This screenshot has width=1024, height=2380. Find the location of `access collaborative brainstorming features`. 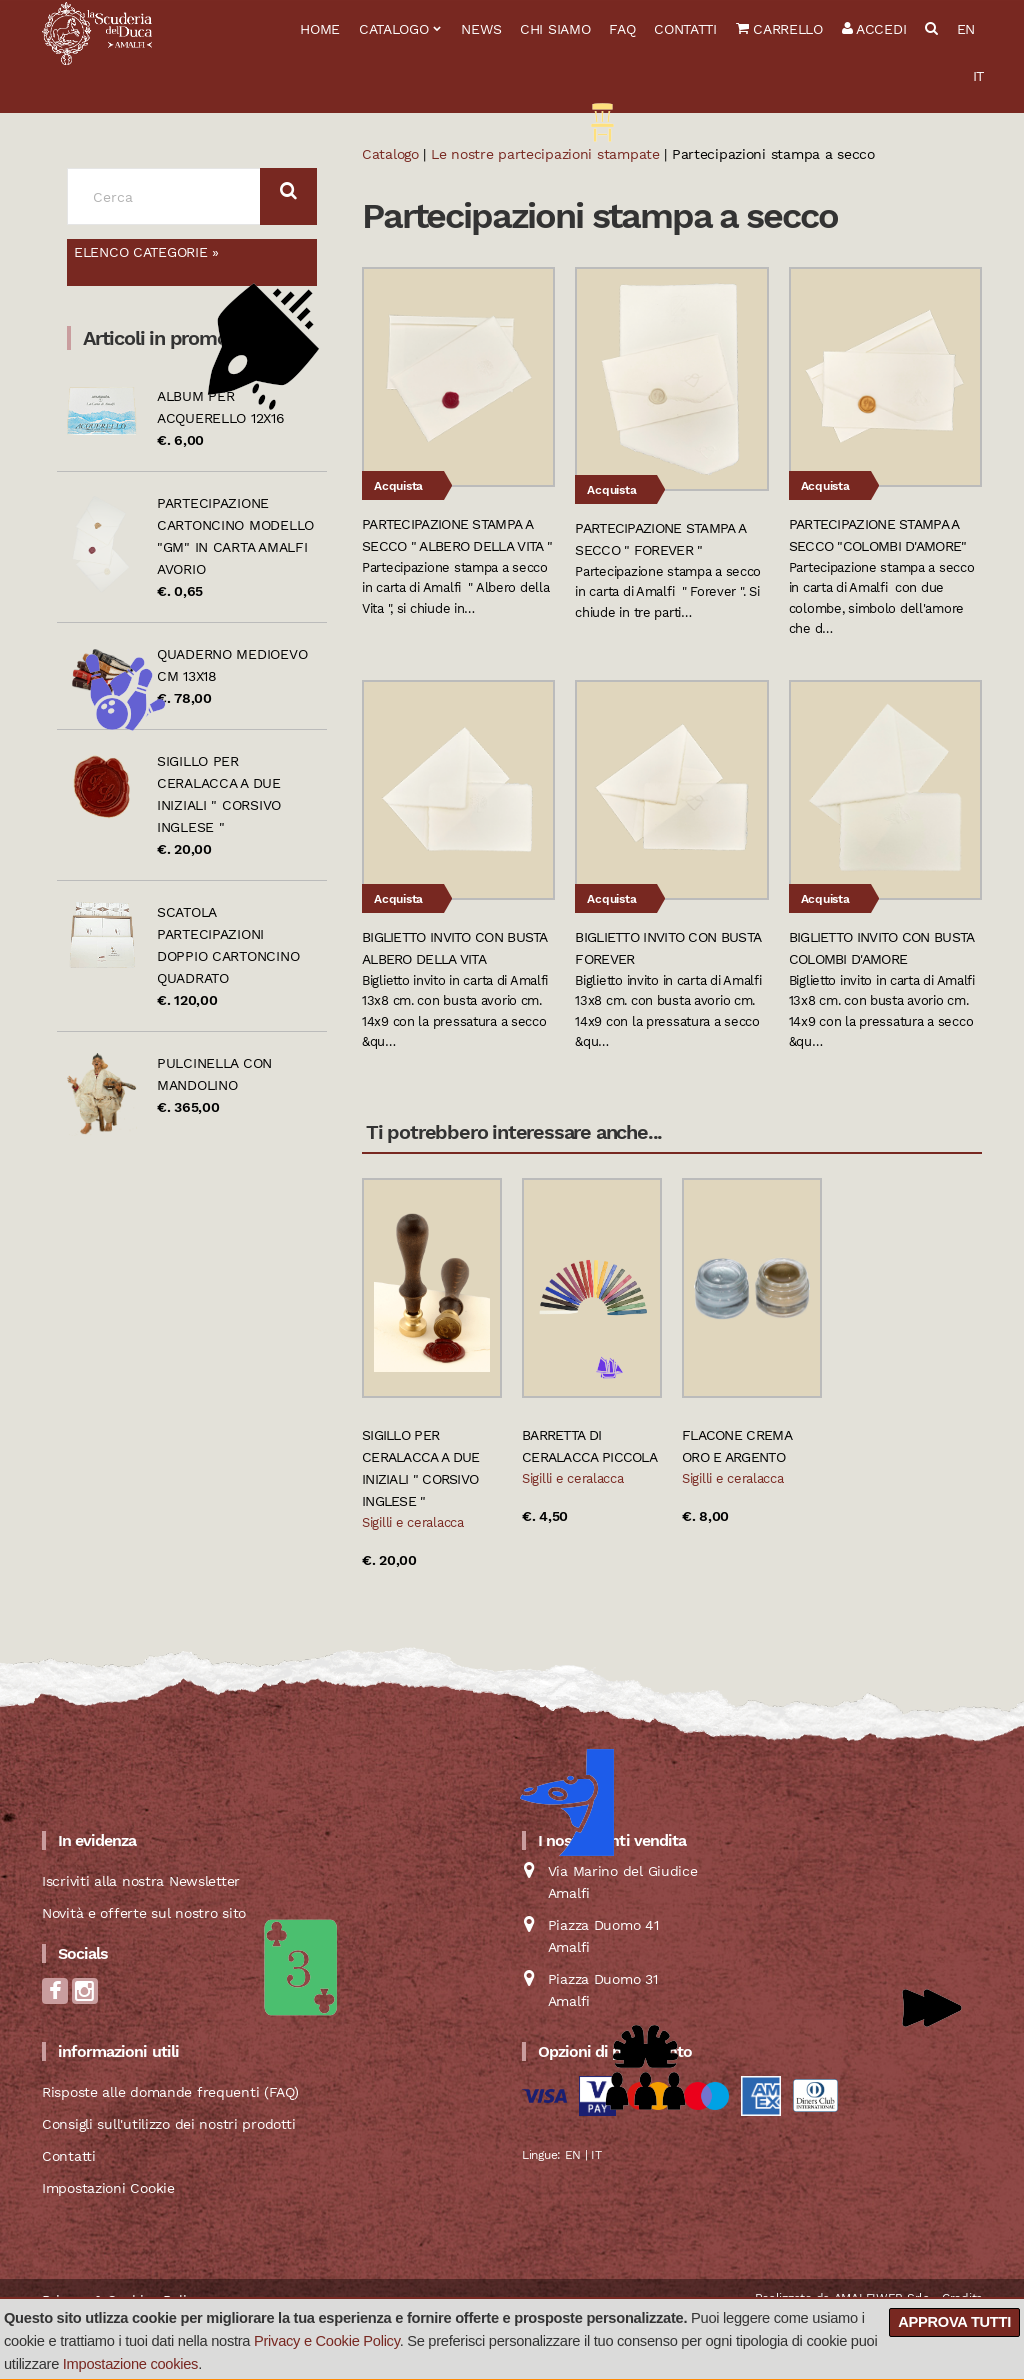

access collaborative brainstorming features is located at coordinates (645, 2067).